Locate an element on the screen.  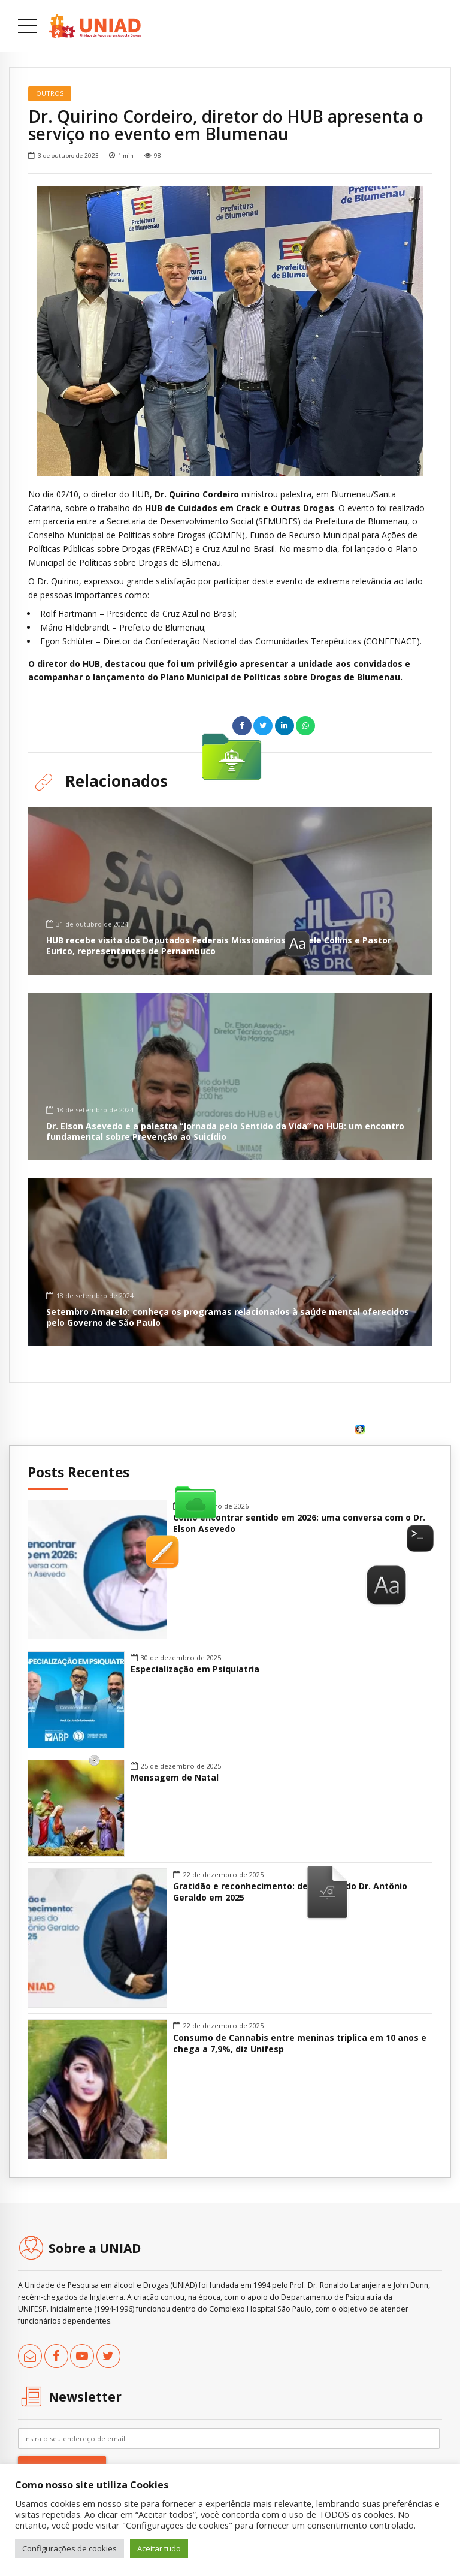
unmount or eject a CD/DVD disc is located at coordinates (94, 1760).